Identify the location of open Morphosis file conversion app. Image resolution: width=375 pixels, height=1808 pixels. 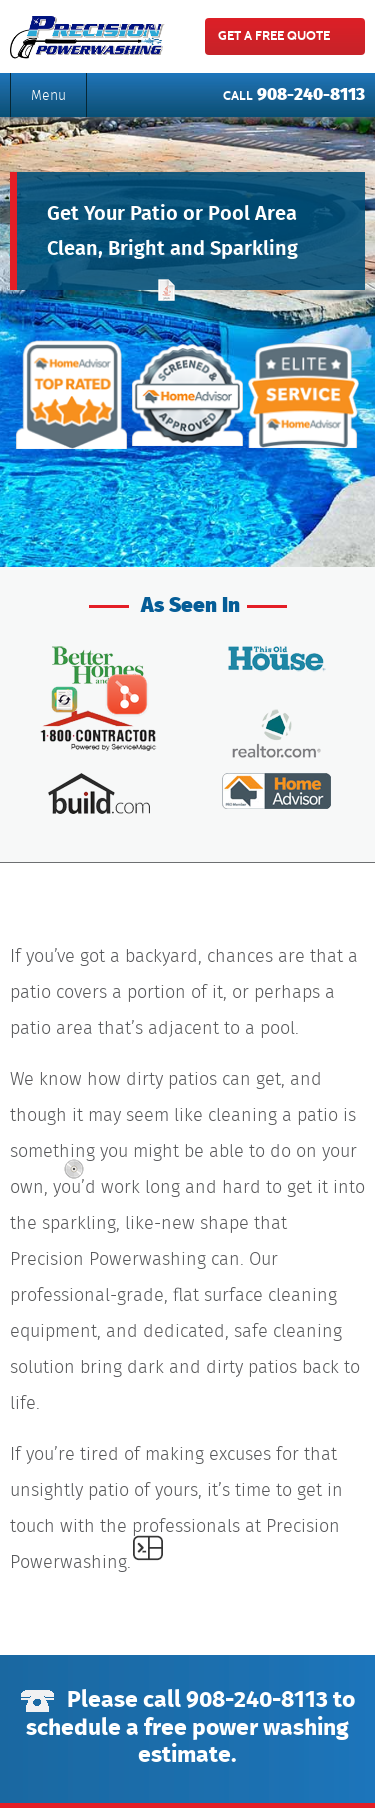
(64, 699).